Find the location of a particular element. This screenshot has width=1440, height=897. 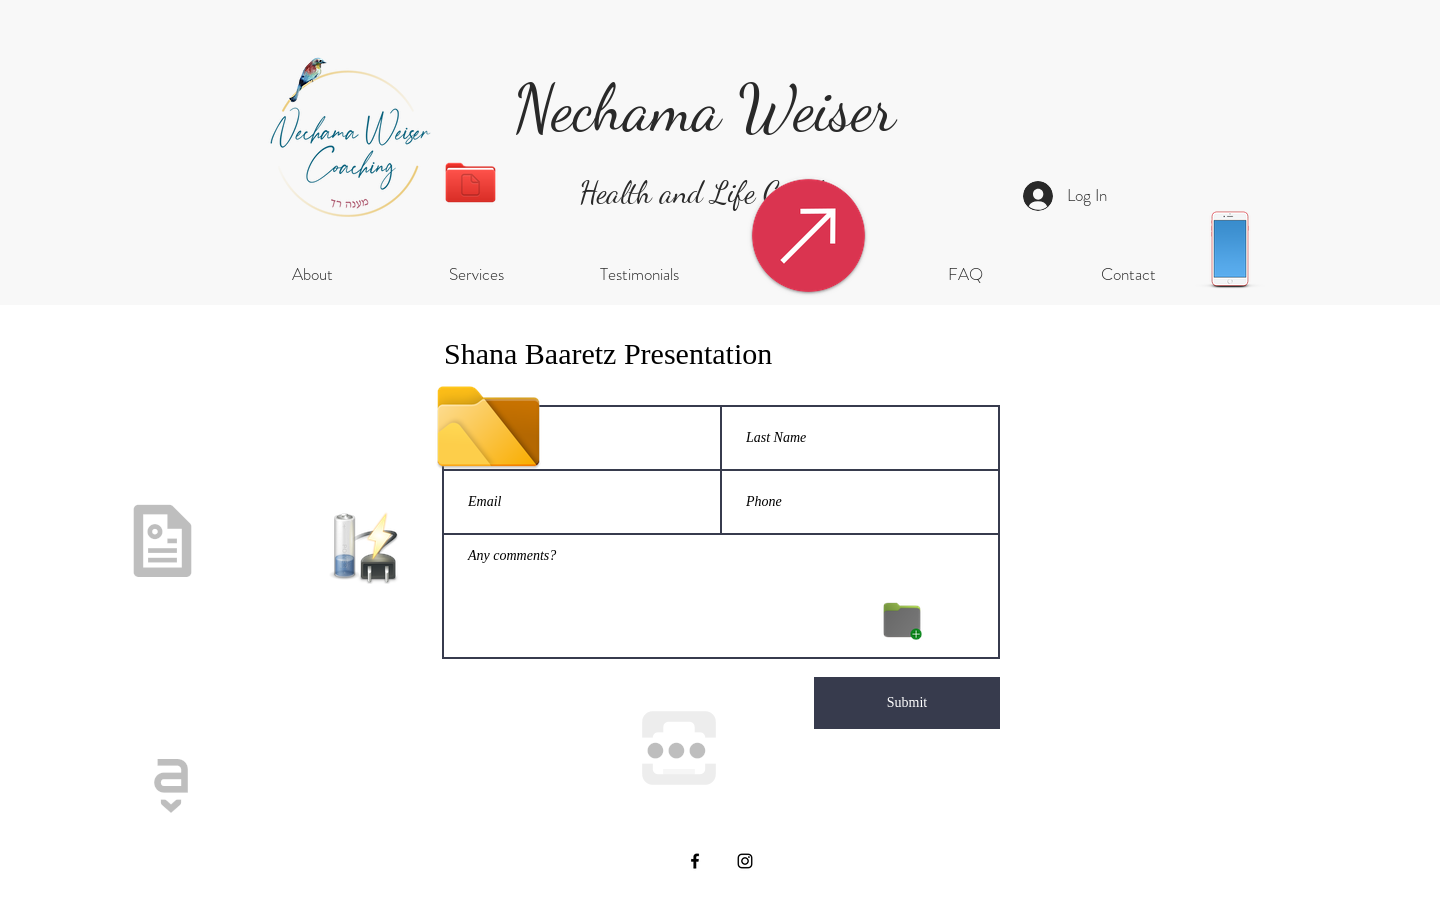

open your documents folder is located at coordinates (470, 182).